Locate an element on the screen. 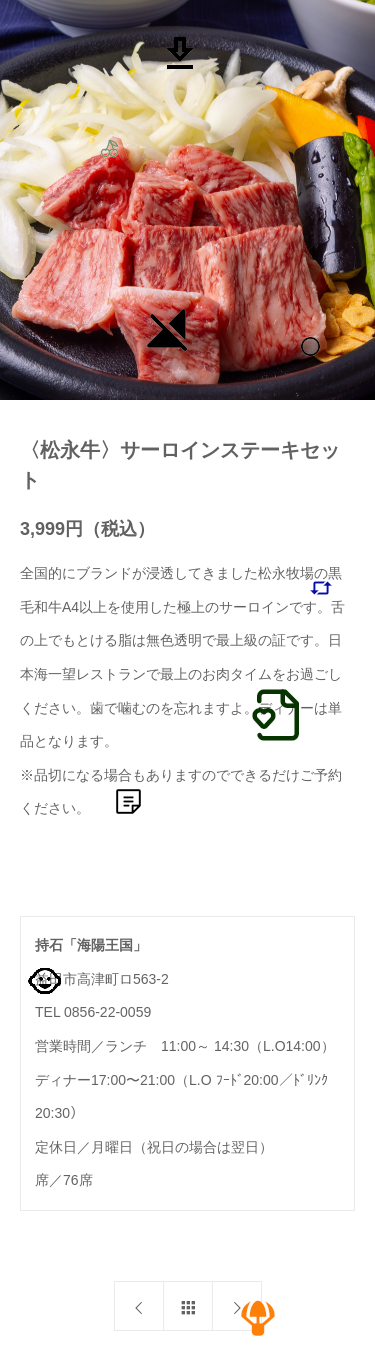 The image size is (375, 1371). unselected radio button option is located at coordinates (310, 346).